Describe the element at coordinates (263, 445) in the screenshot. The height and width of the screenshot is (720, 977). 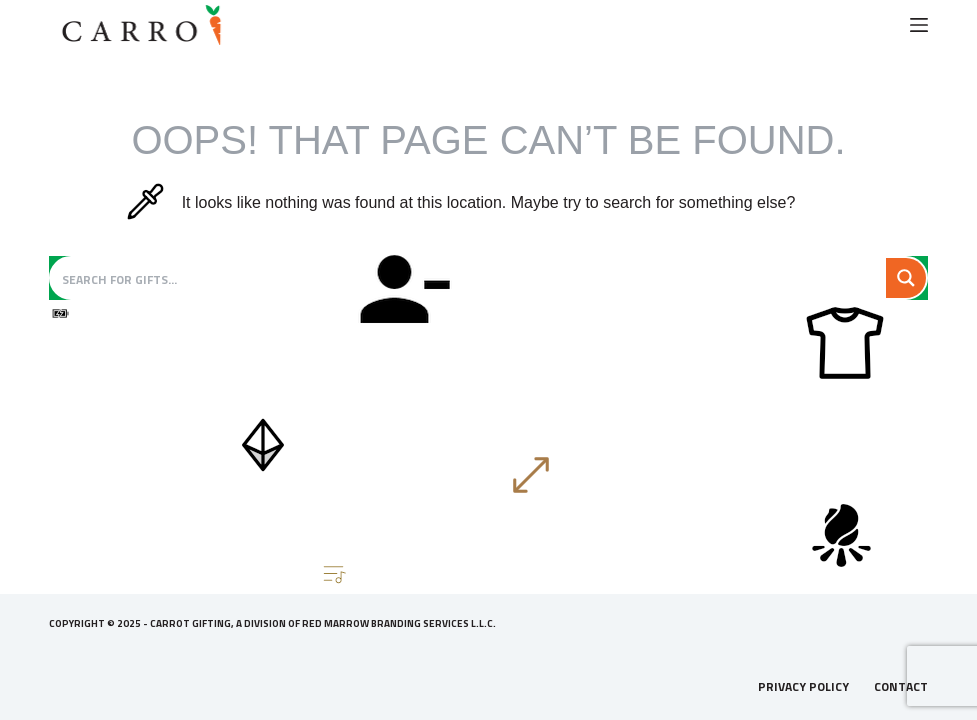
I see `view ethereum wallet or balance` at that location.